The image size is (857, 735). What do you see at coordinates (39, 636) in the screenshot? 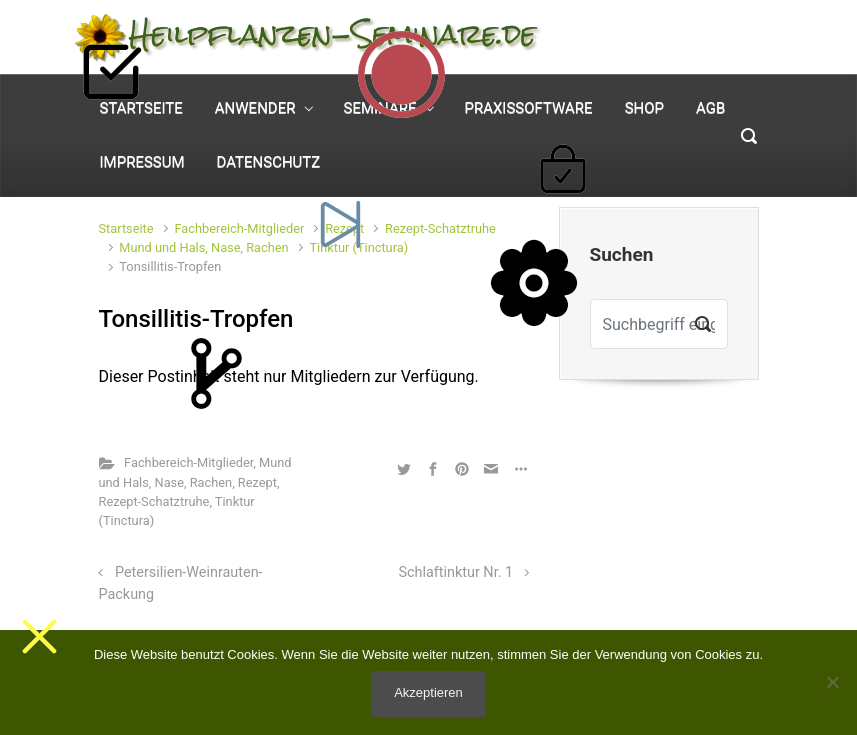
I see `close the current window or dialog` at bounding box center [39, 636].